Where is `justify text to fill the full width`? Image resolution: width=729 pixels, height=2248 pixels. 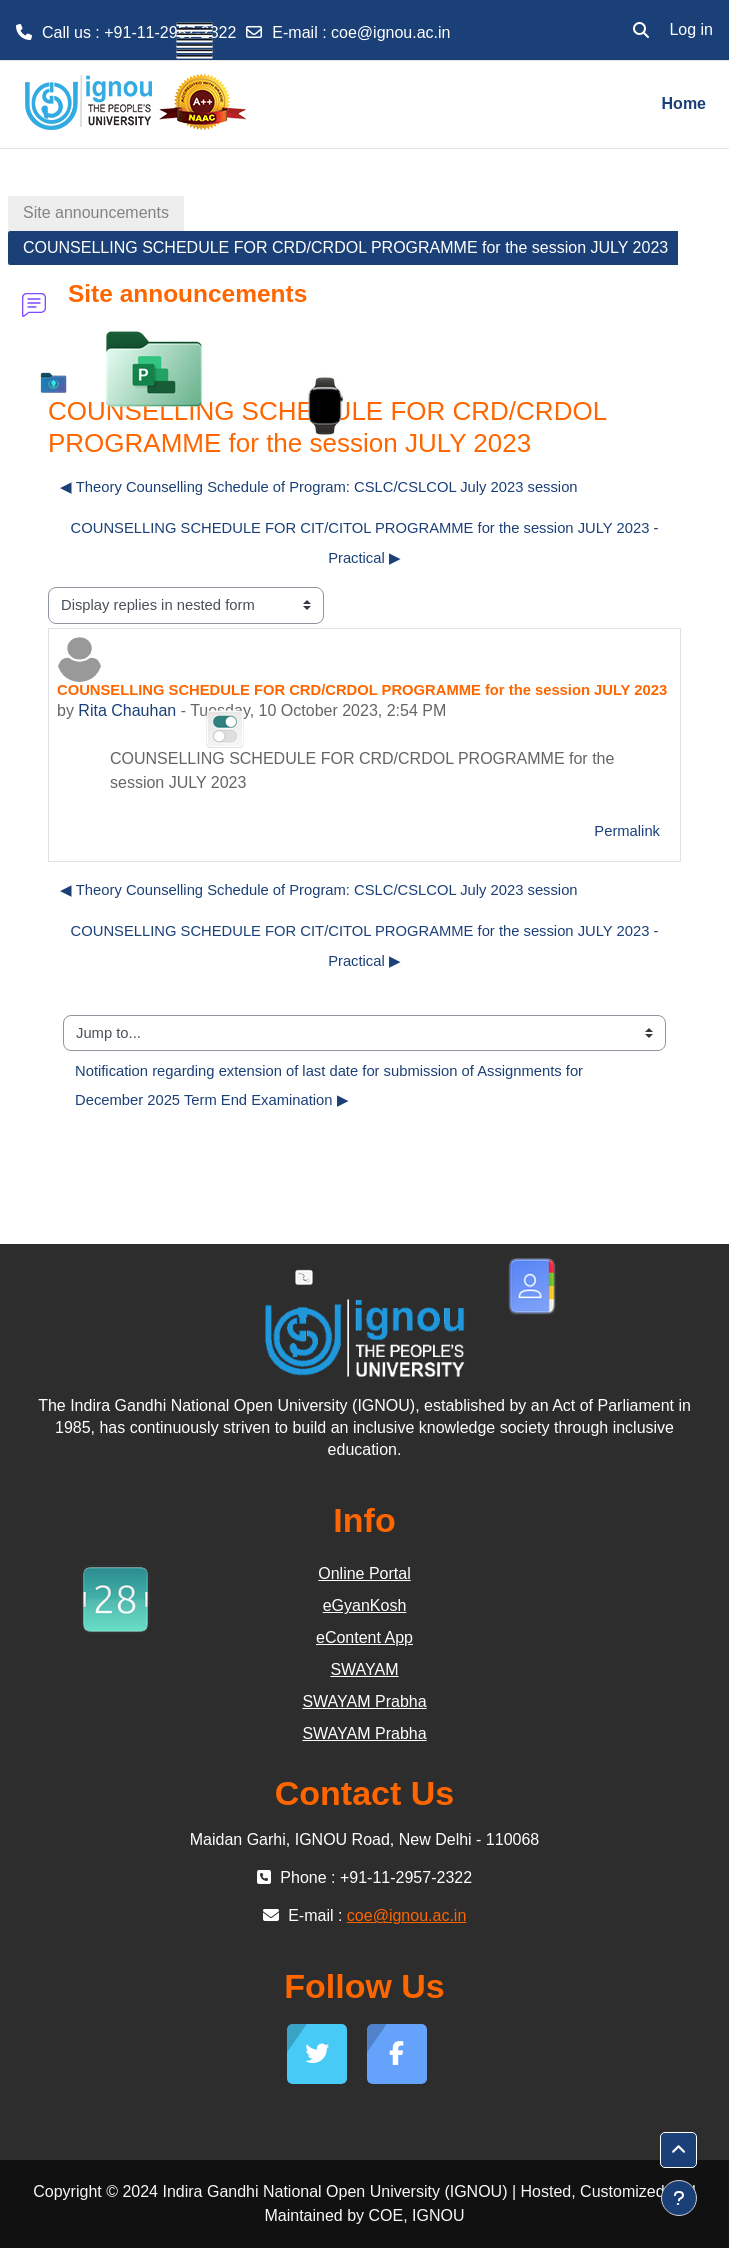
justify text to fill the full width is located at coordinates (194, 40).